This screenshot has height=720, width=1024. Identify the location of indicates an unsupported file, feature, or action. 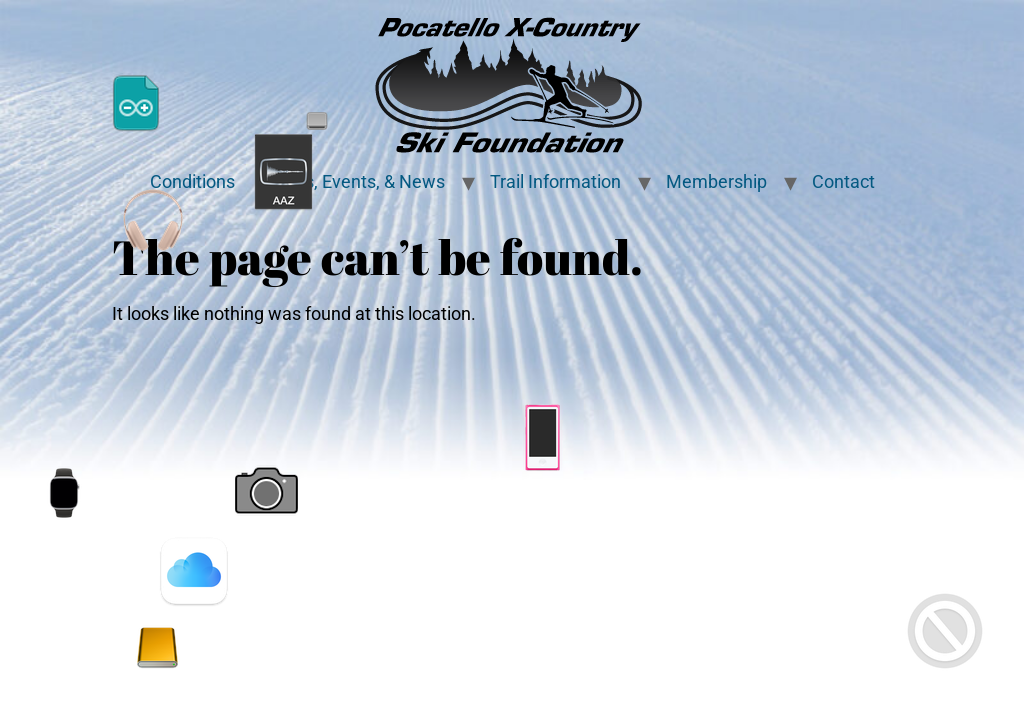
(945, 631).